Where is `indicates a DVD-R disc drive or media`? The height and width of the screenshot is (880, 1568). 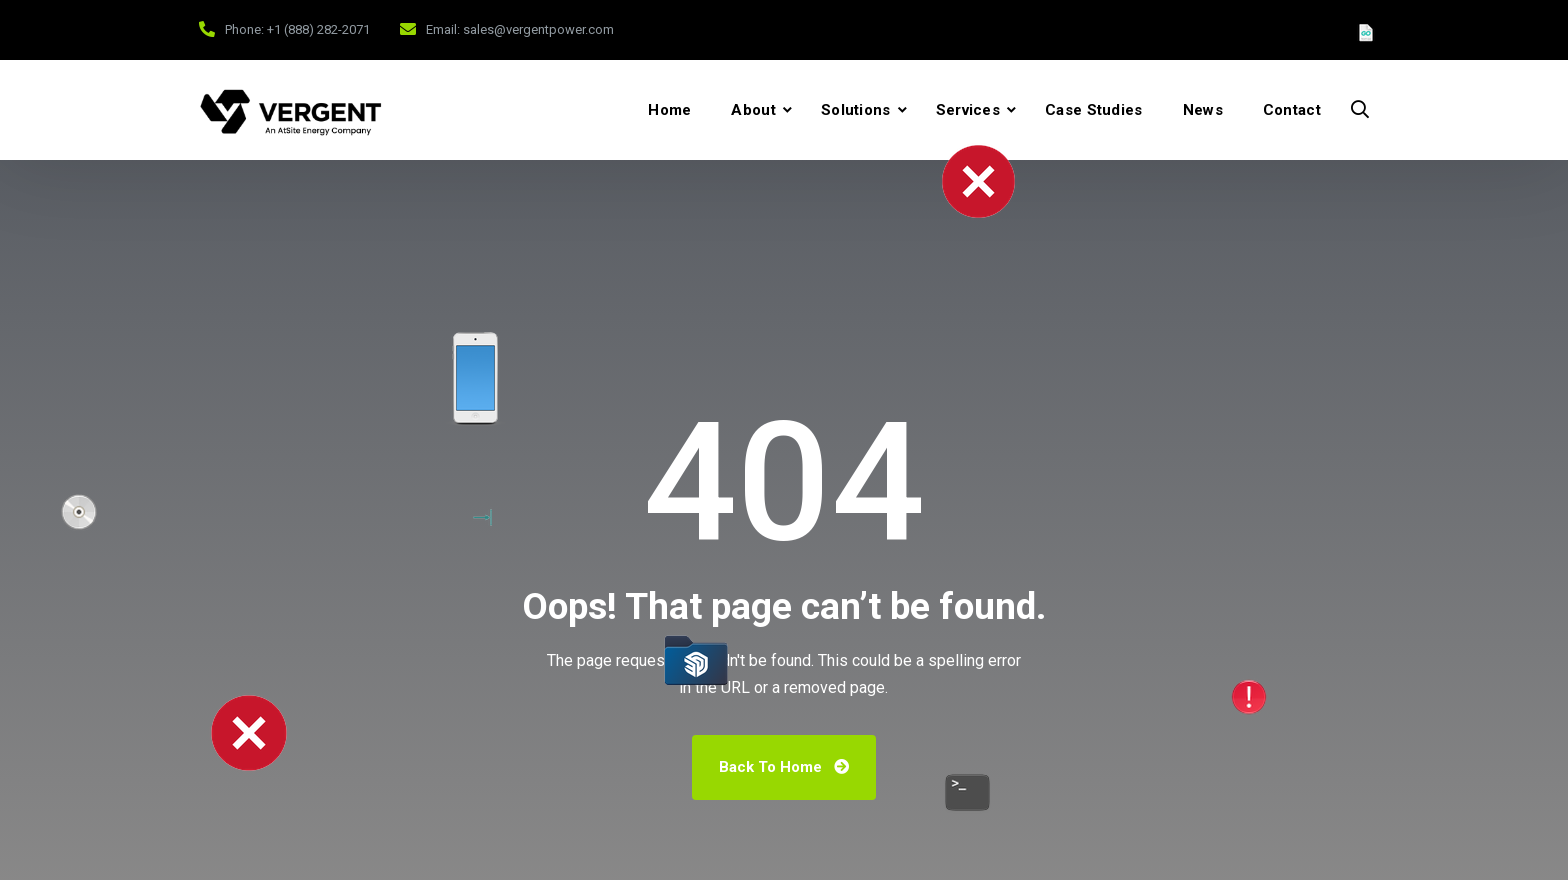 indicates a DVD-R disc drive or media is located at coordinates (79, 512).